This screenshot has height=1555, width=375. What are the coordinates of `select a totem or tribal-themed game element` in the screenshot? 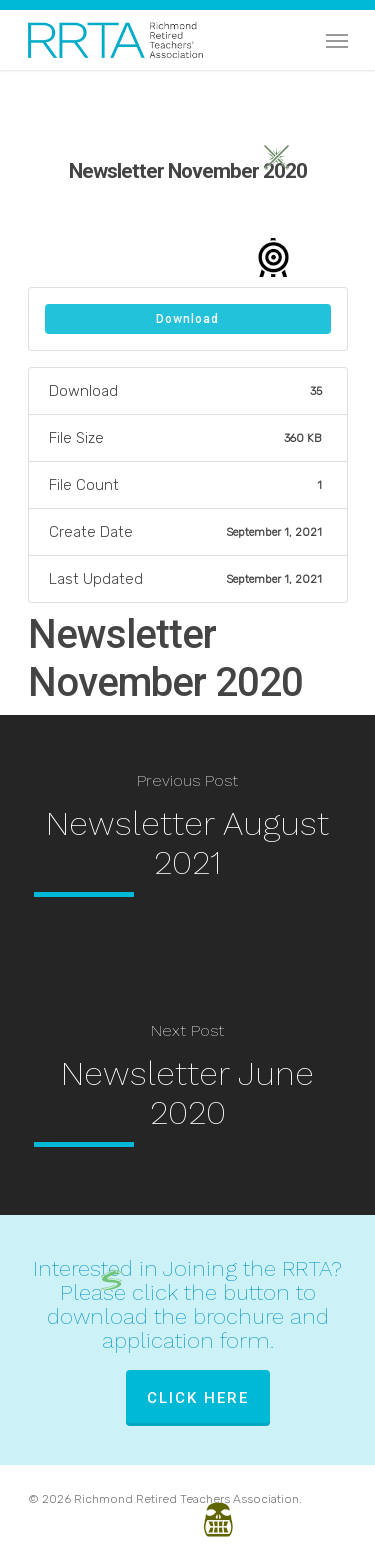 It's located at (218, 1519).